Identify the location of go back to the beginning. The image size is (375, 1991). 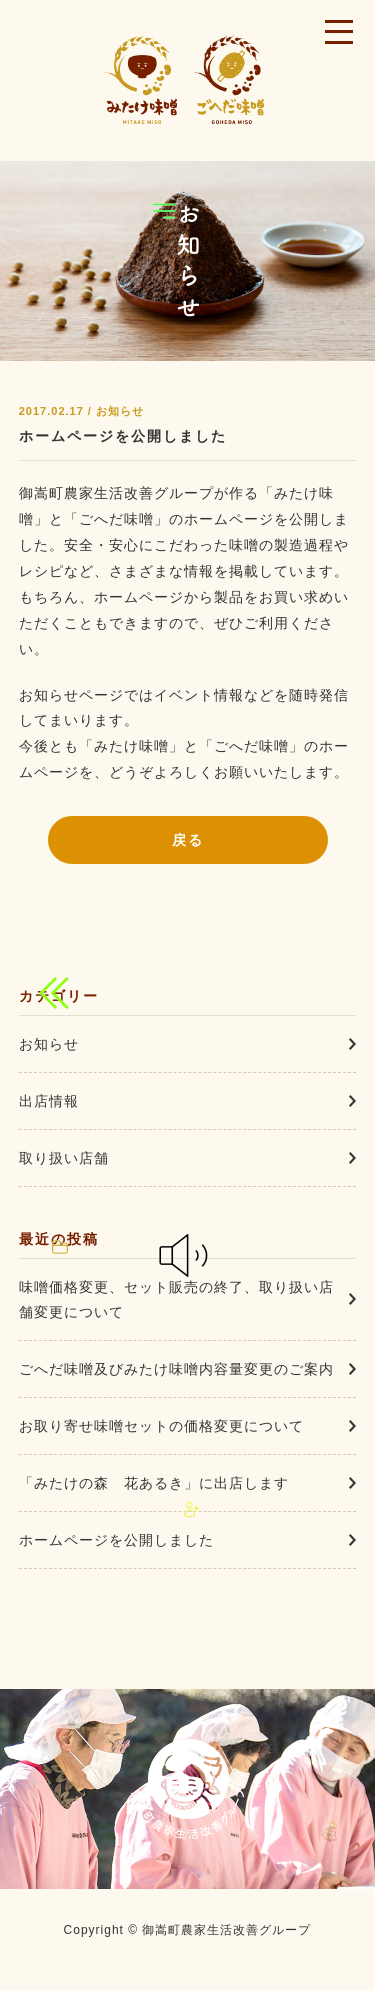
(54, 993).